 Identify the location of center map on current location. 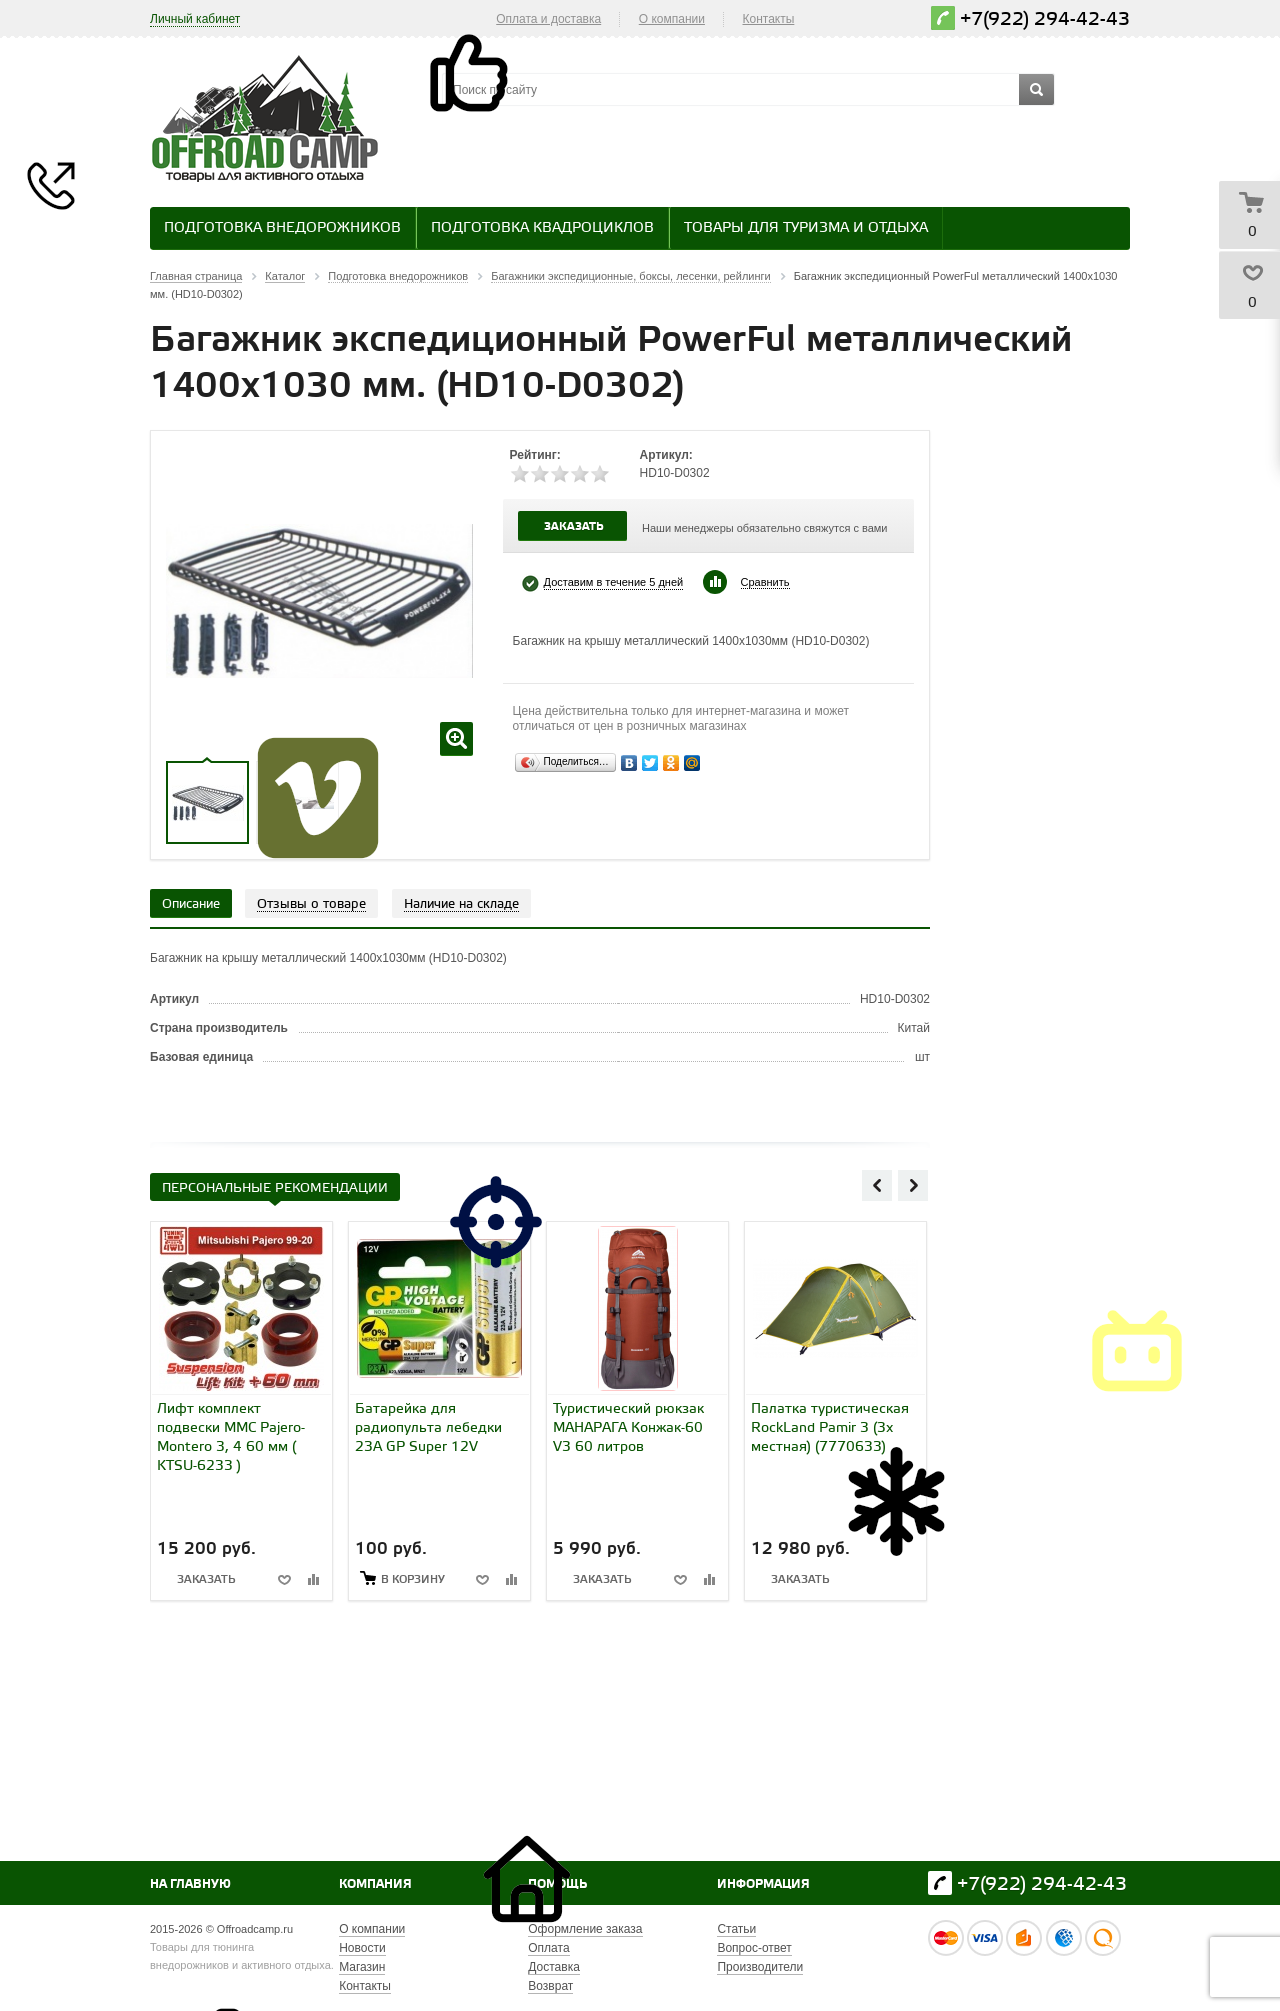
(496, 1222).